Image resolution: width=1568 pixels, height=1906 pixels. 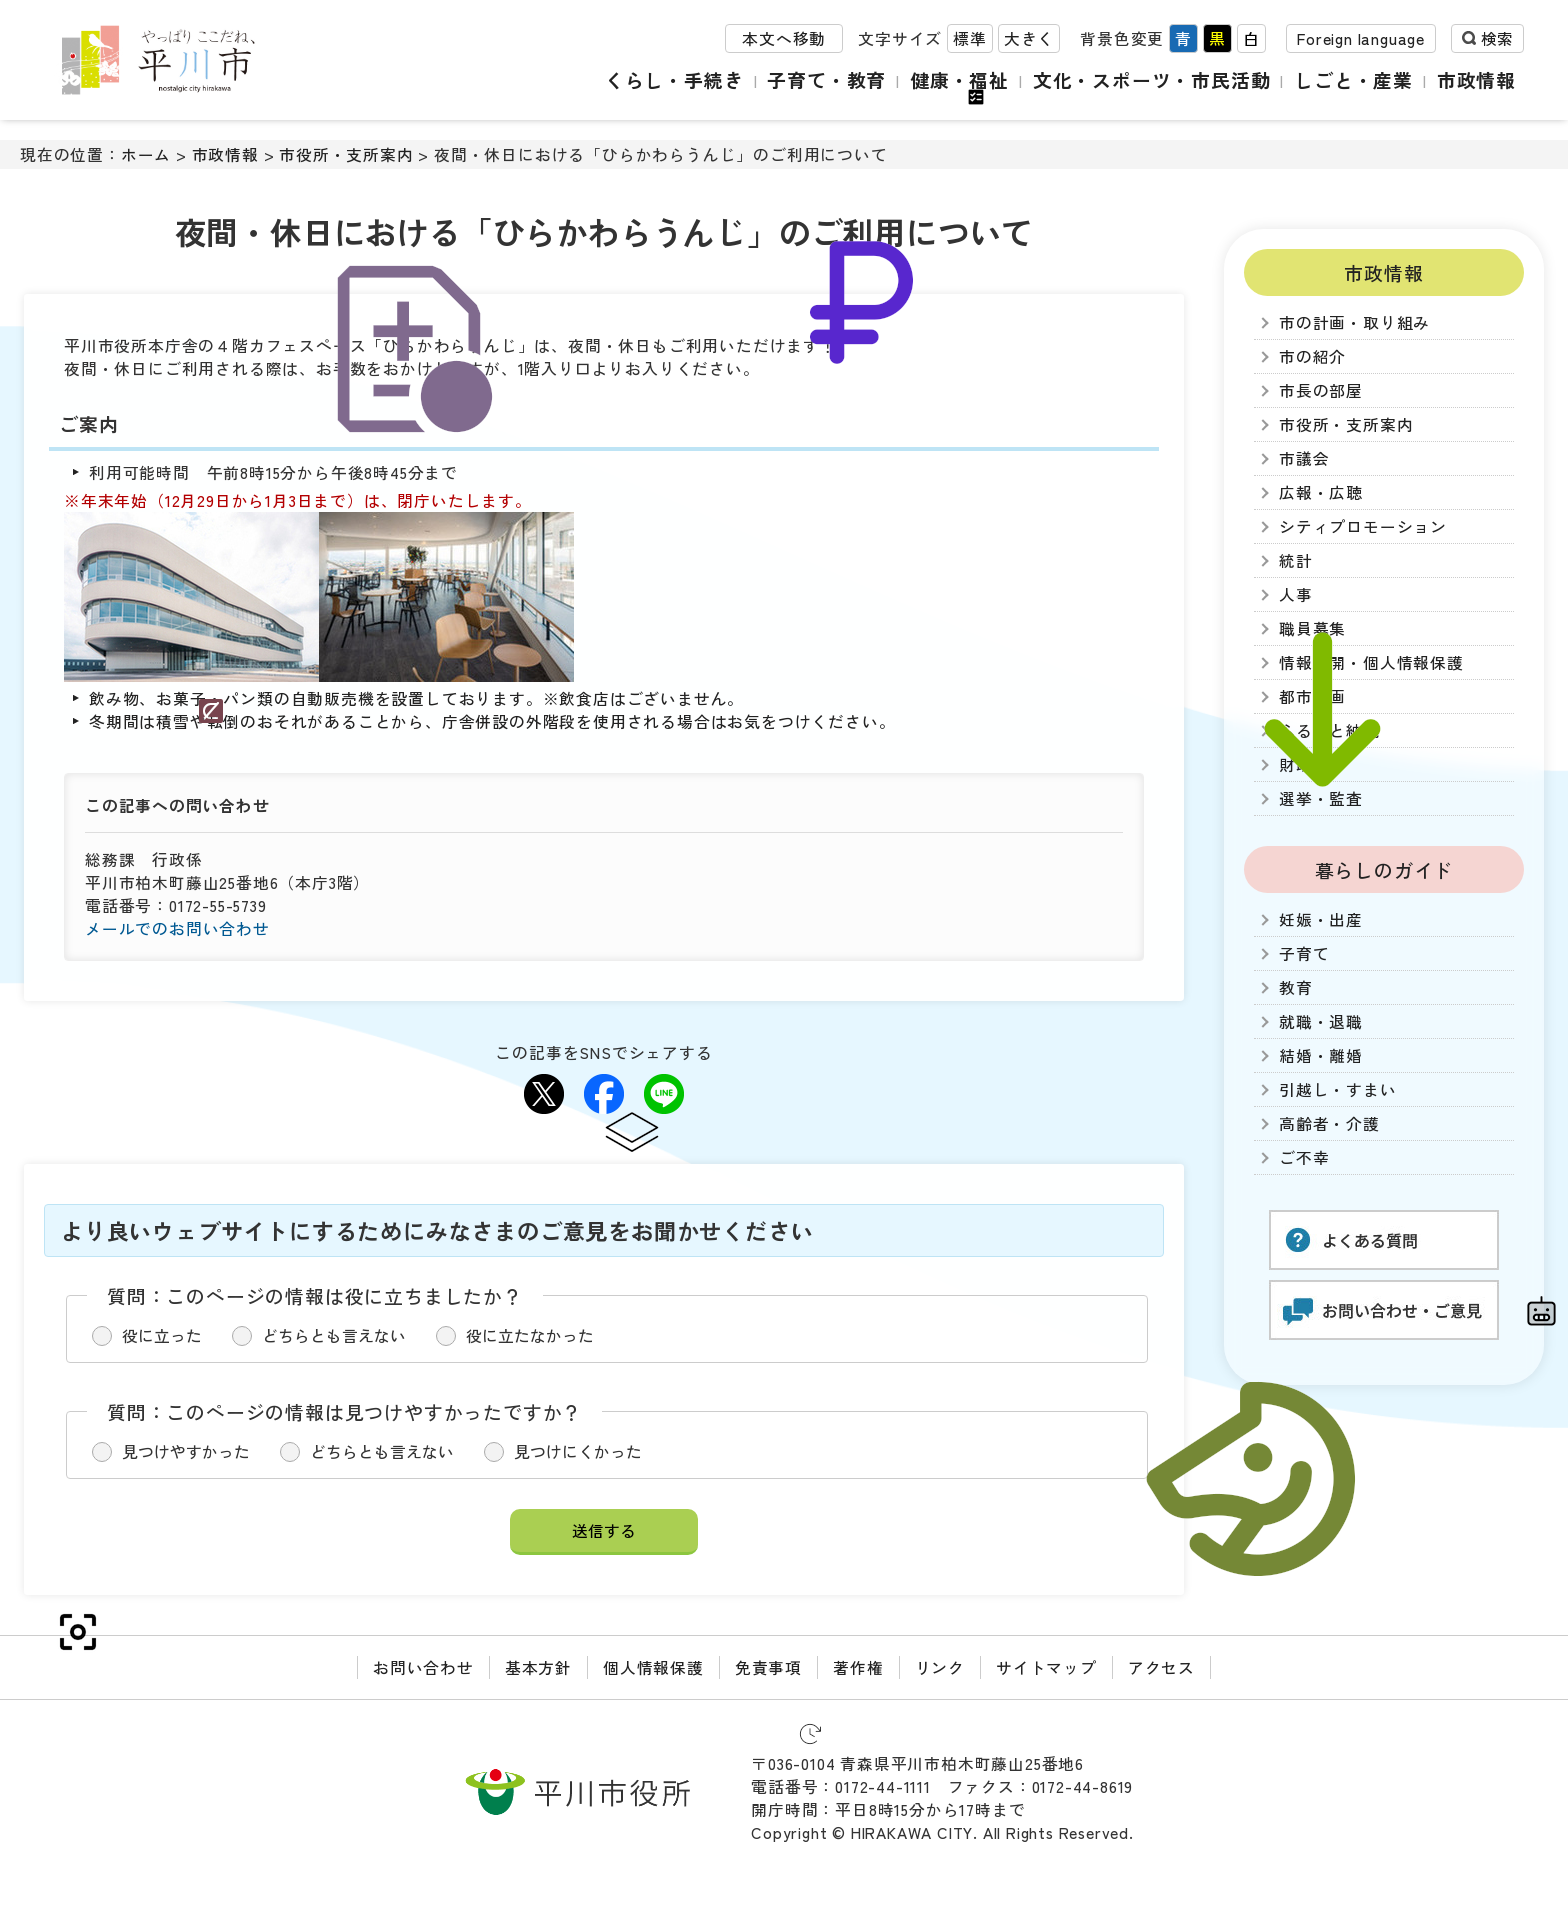 I want to click on scroll down or view more content, so click(x=1322, y=709).